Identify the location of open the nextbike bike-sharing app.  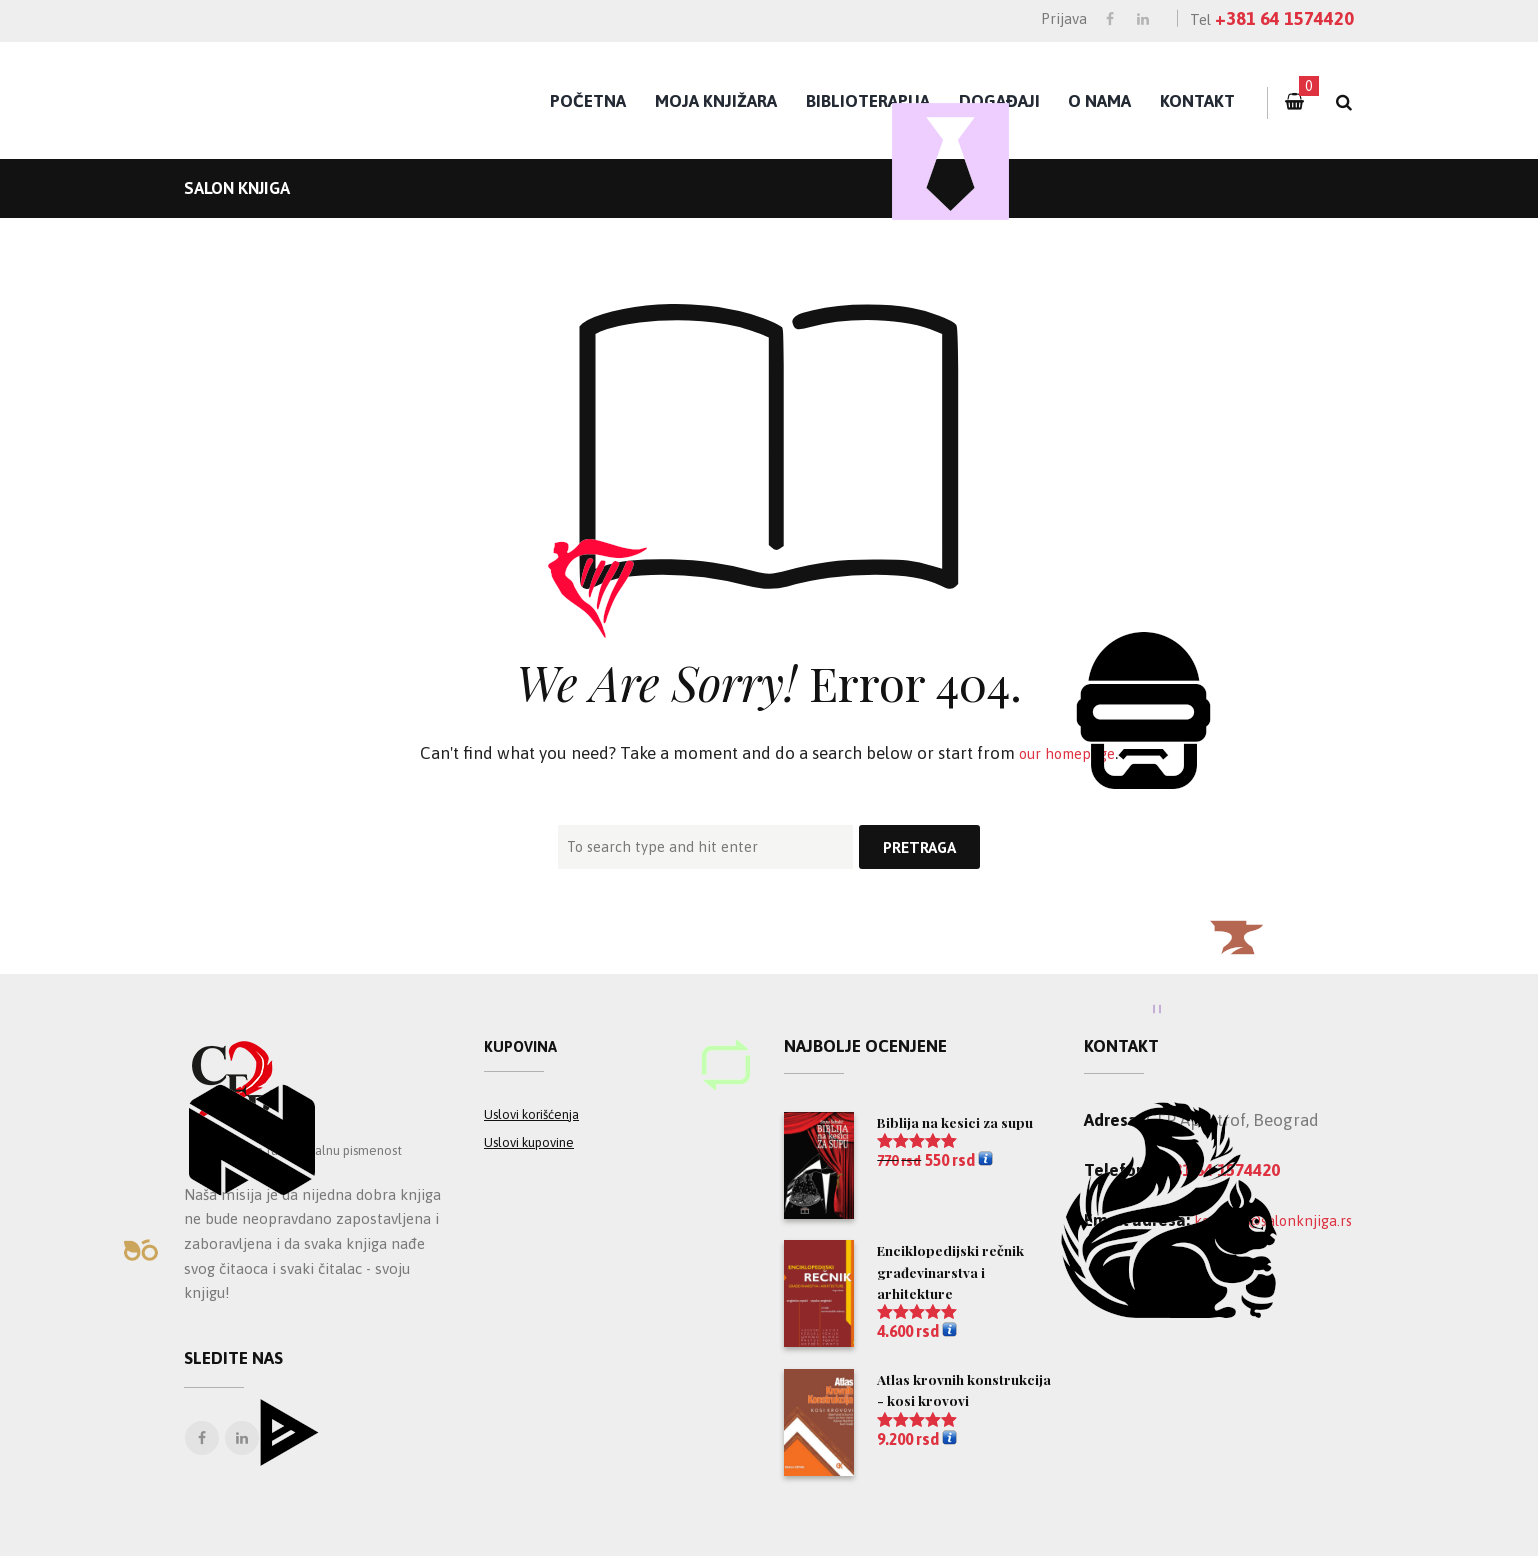
(141, 1250).